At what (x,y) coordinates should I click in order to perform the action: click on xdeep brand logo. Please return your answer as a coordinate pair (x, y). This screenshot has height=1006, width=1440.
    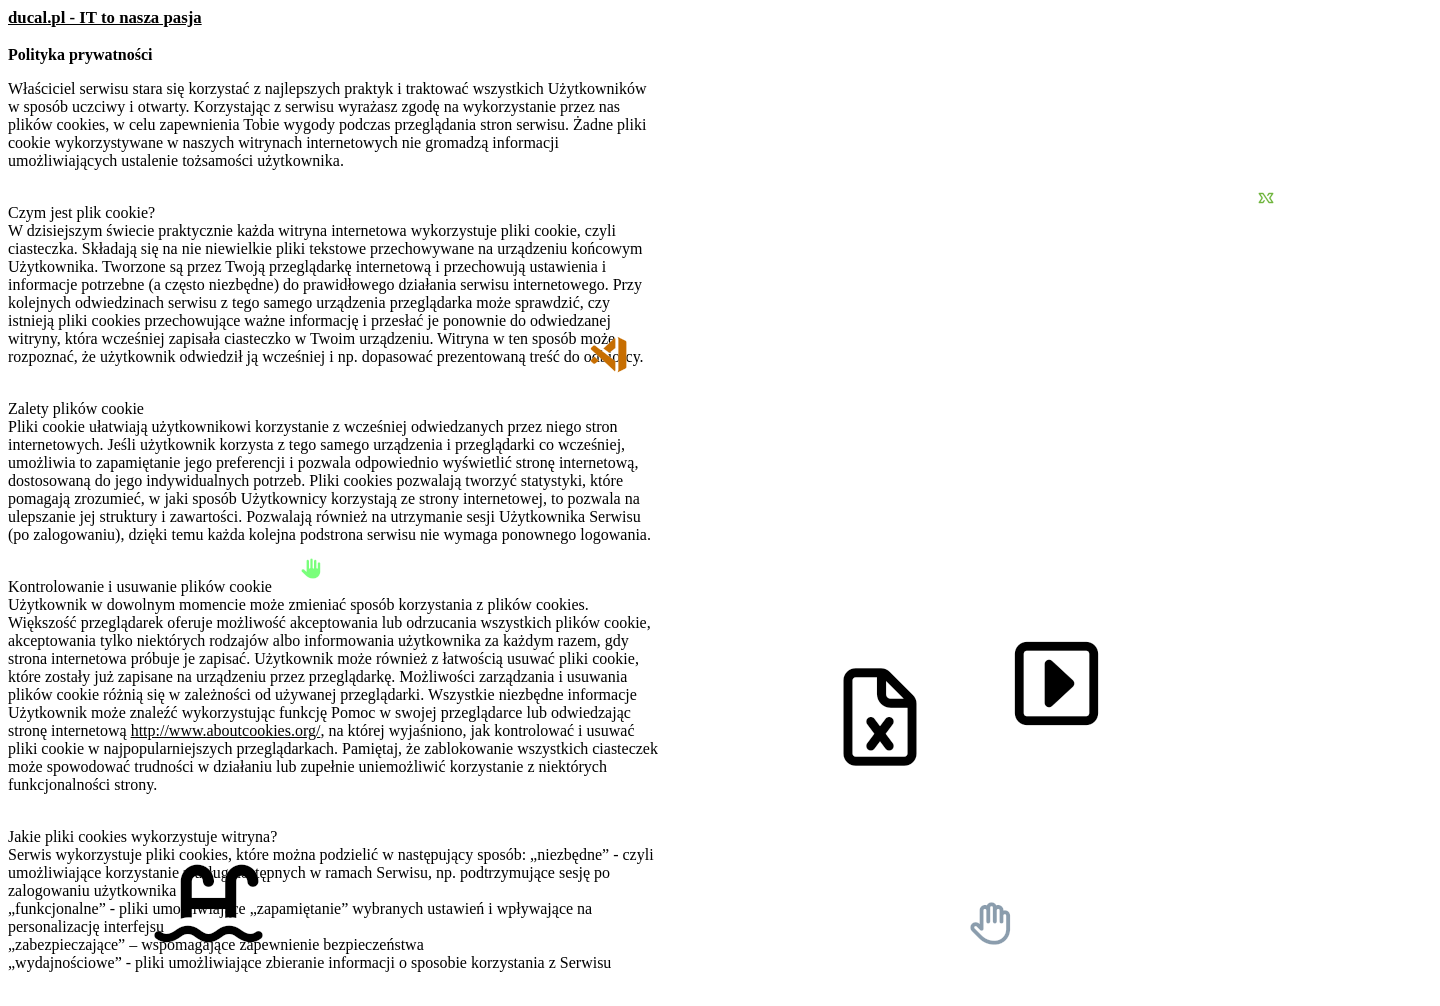
    Looking at the image, I should click on (1266, 198).